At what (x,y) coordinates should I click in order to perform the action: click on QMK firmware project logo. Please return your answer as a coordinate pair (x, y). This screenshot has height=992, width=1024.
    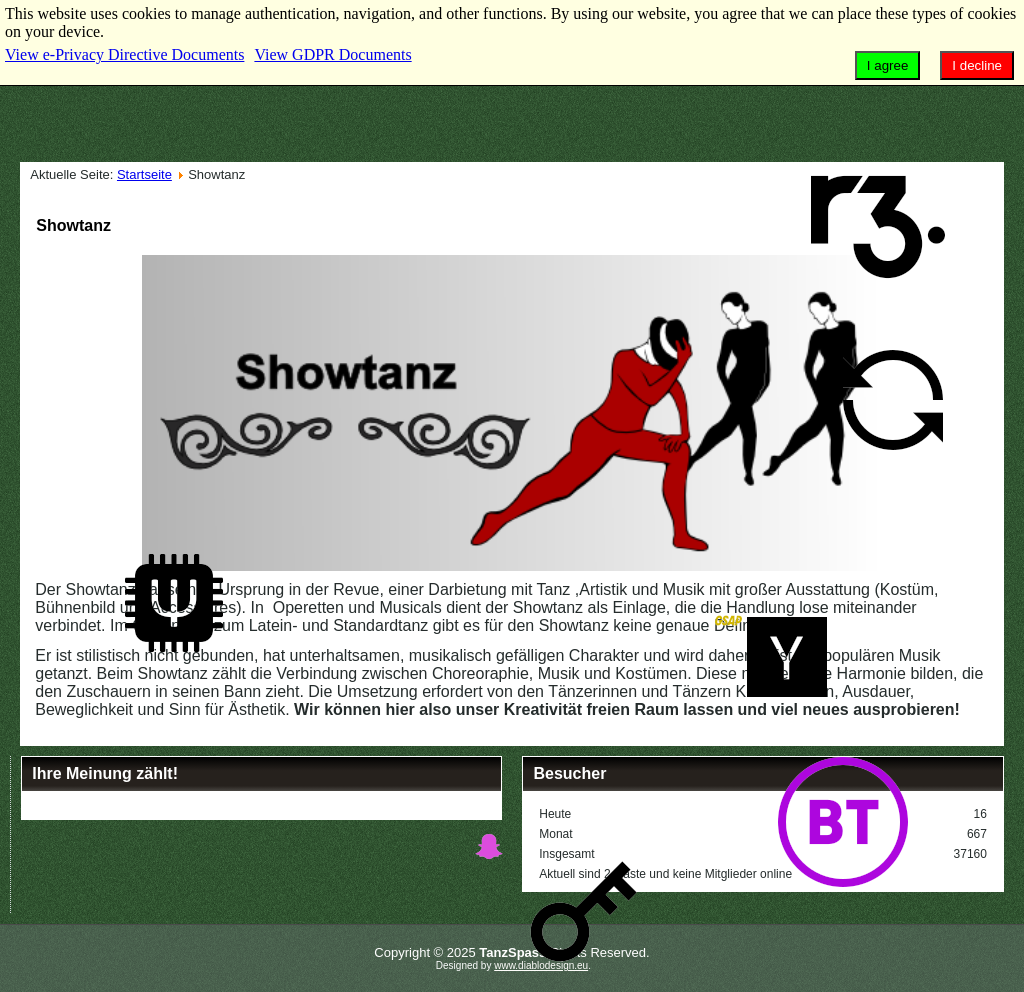
    Looking at the image, I should click on (174, 603).